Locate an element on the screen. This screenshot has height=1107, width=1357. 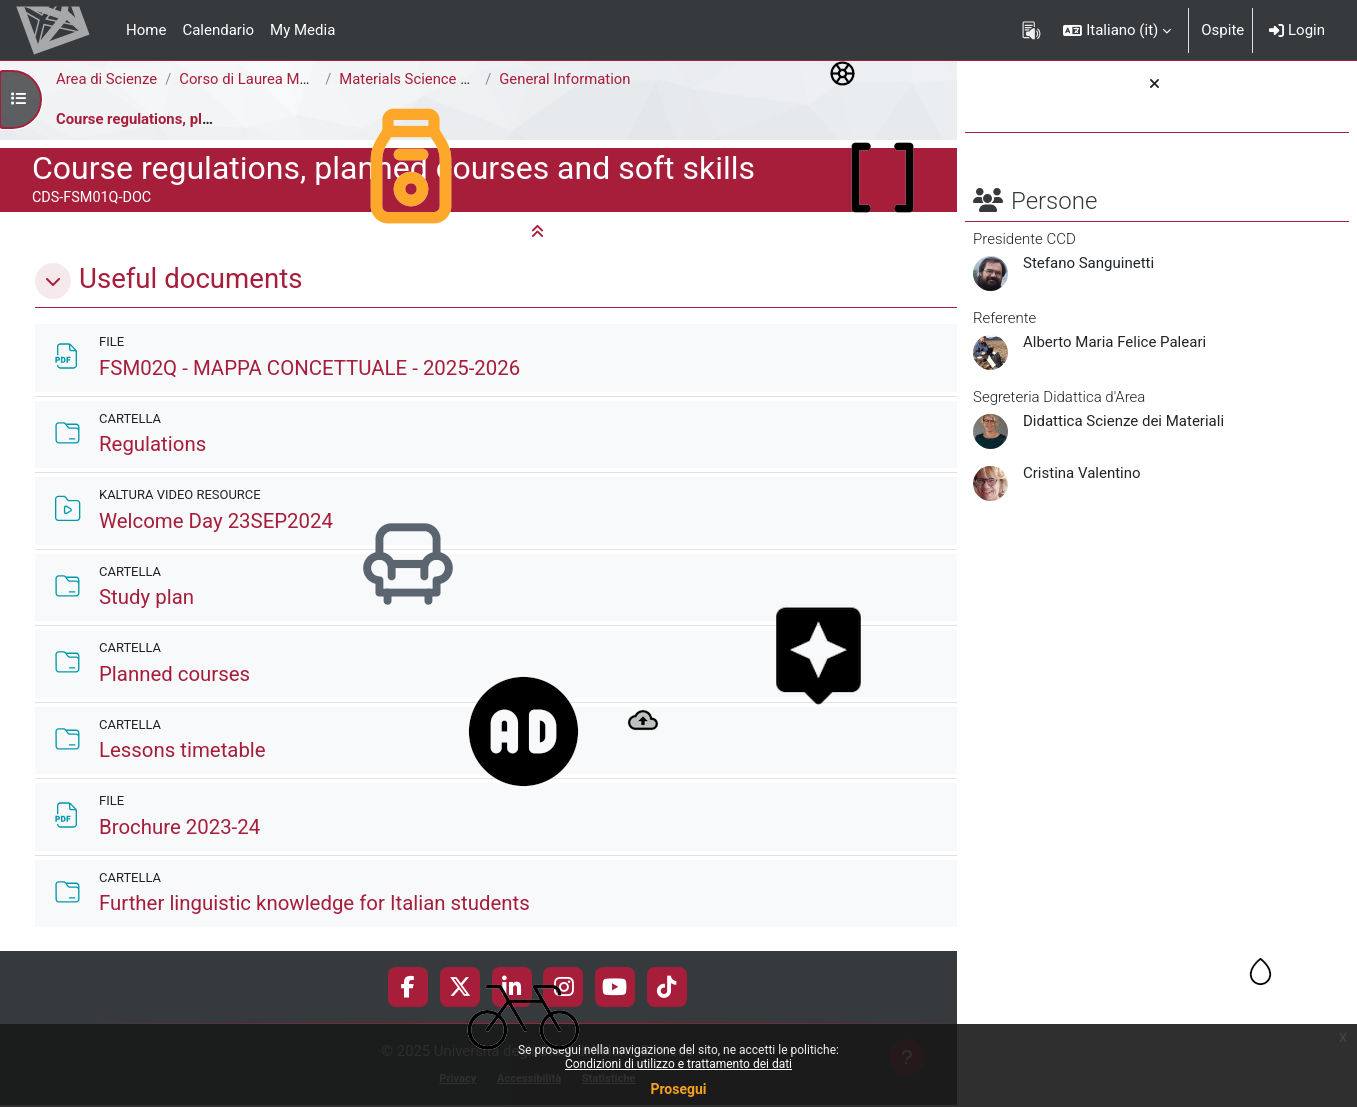
view dairy or milk products is located at coordinates (411, 166).